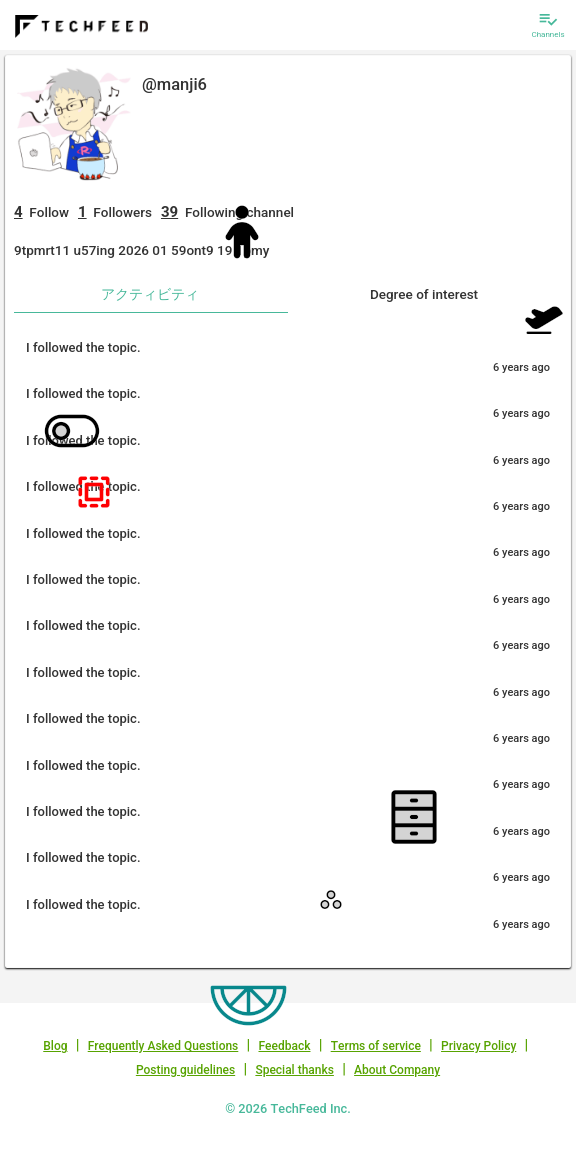 The height and width of the screenshot is (1150, 576). Describe the element at coordinates (242, 232) in the screenshot. I see `indicates child-friendly or family content` at that location.